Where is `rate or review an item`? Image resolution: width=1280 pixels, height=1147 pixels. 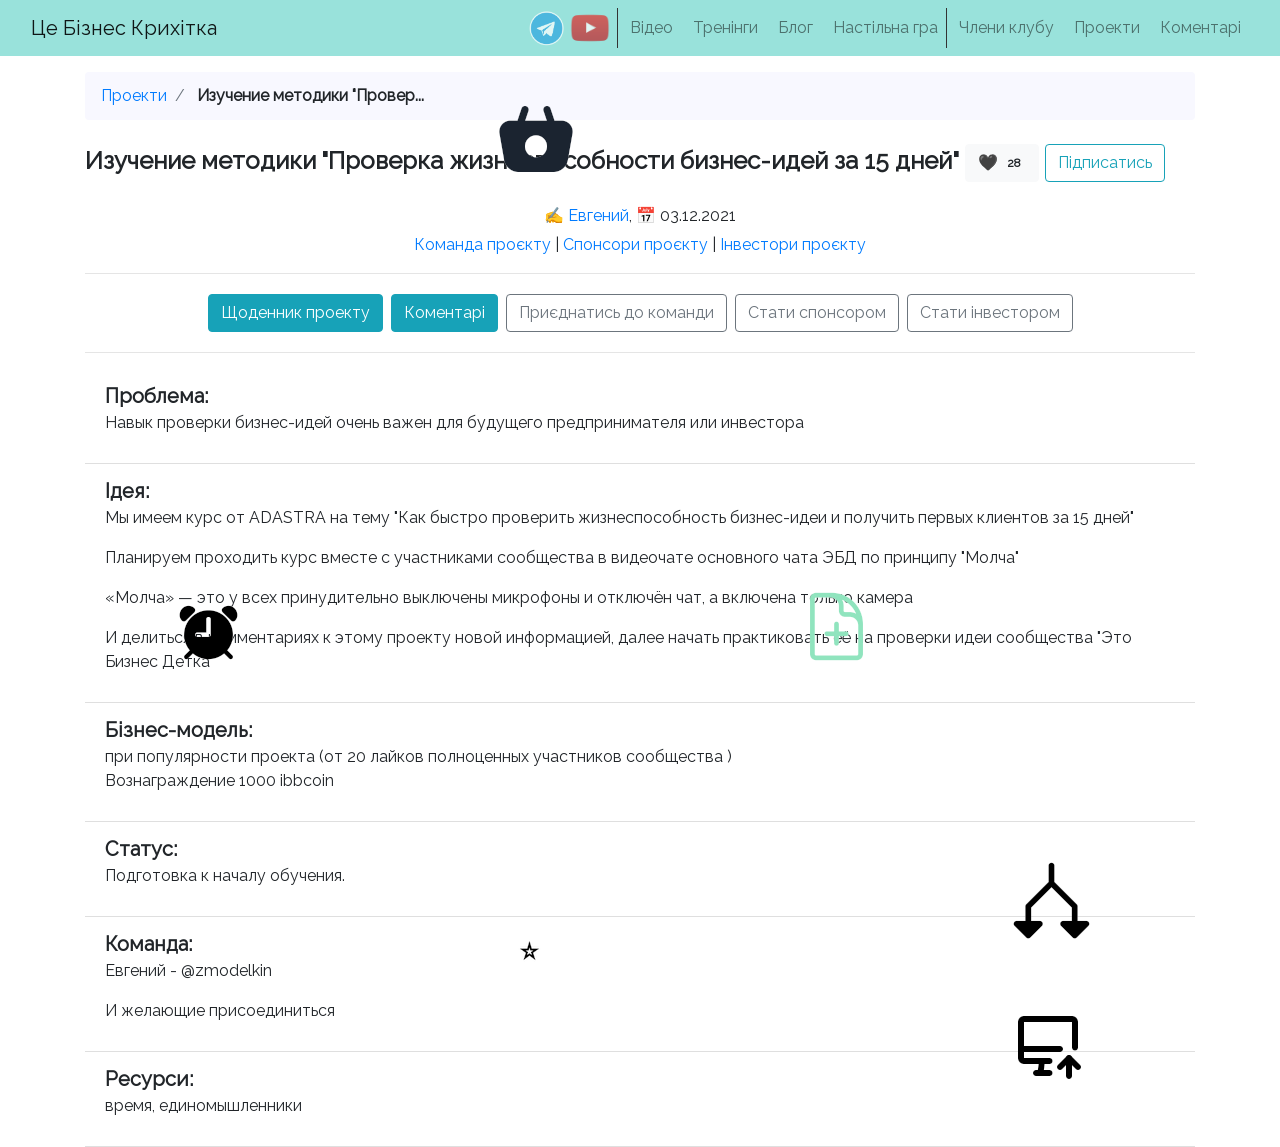 rate or review an item is located at coordinates (529, 950).